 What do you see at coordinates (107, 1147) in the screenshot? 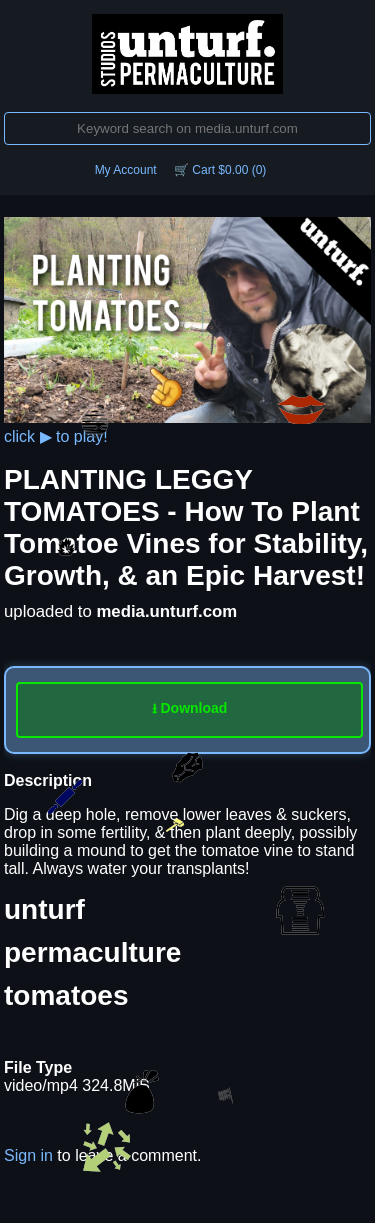
I see `indicates confusion or multiple directions` at bounding box center [107, 1147].